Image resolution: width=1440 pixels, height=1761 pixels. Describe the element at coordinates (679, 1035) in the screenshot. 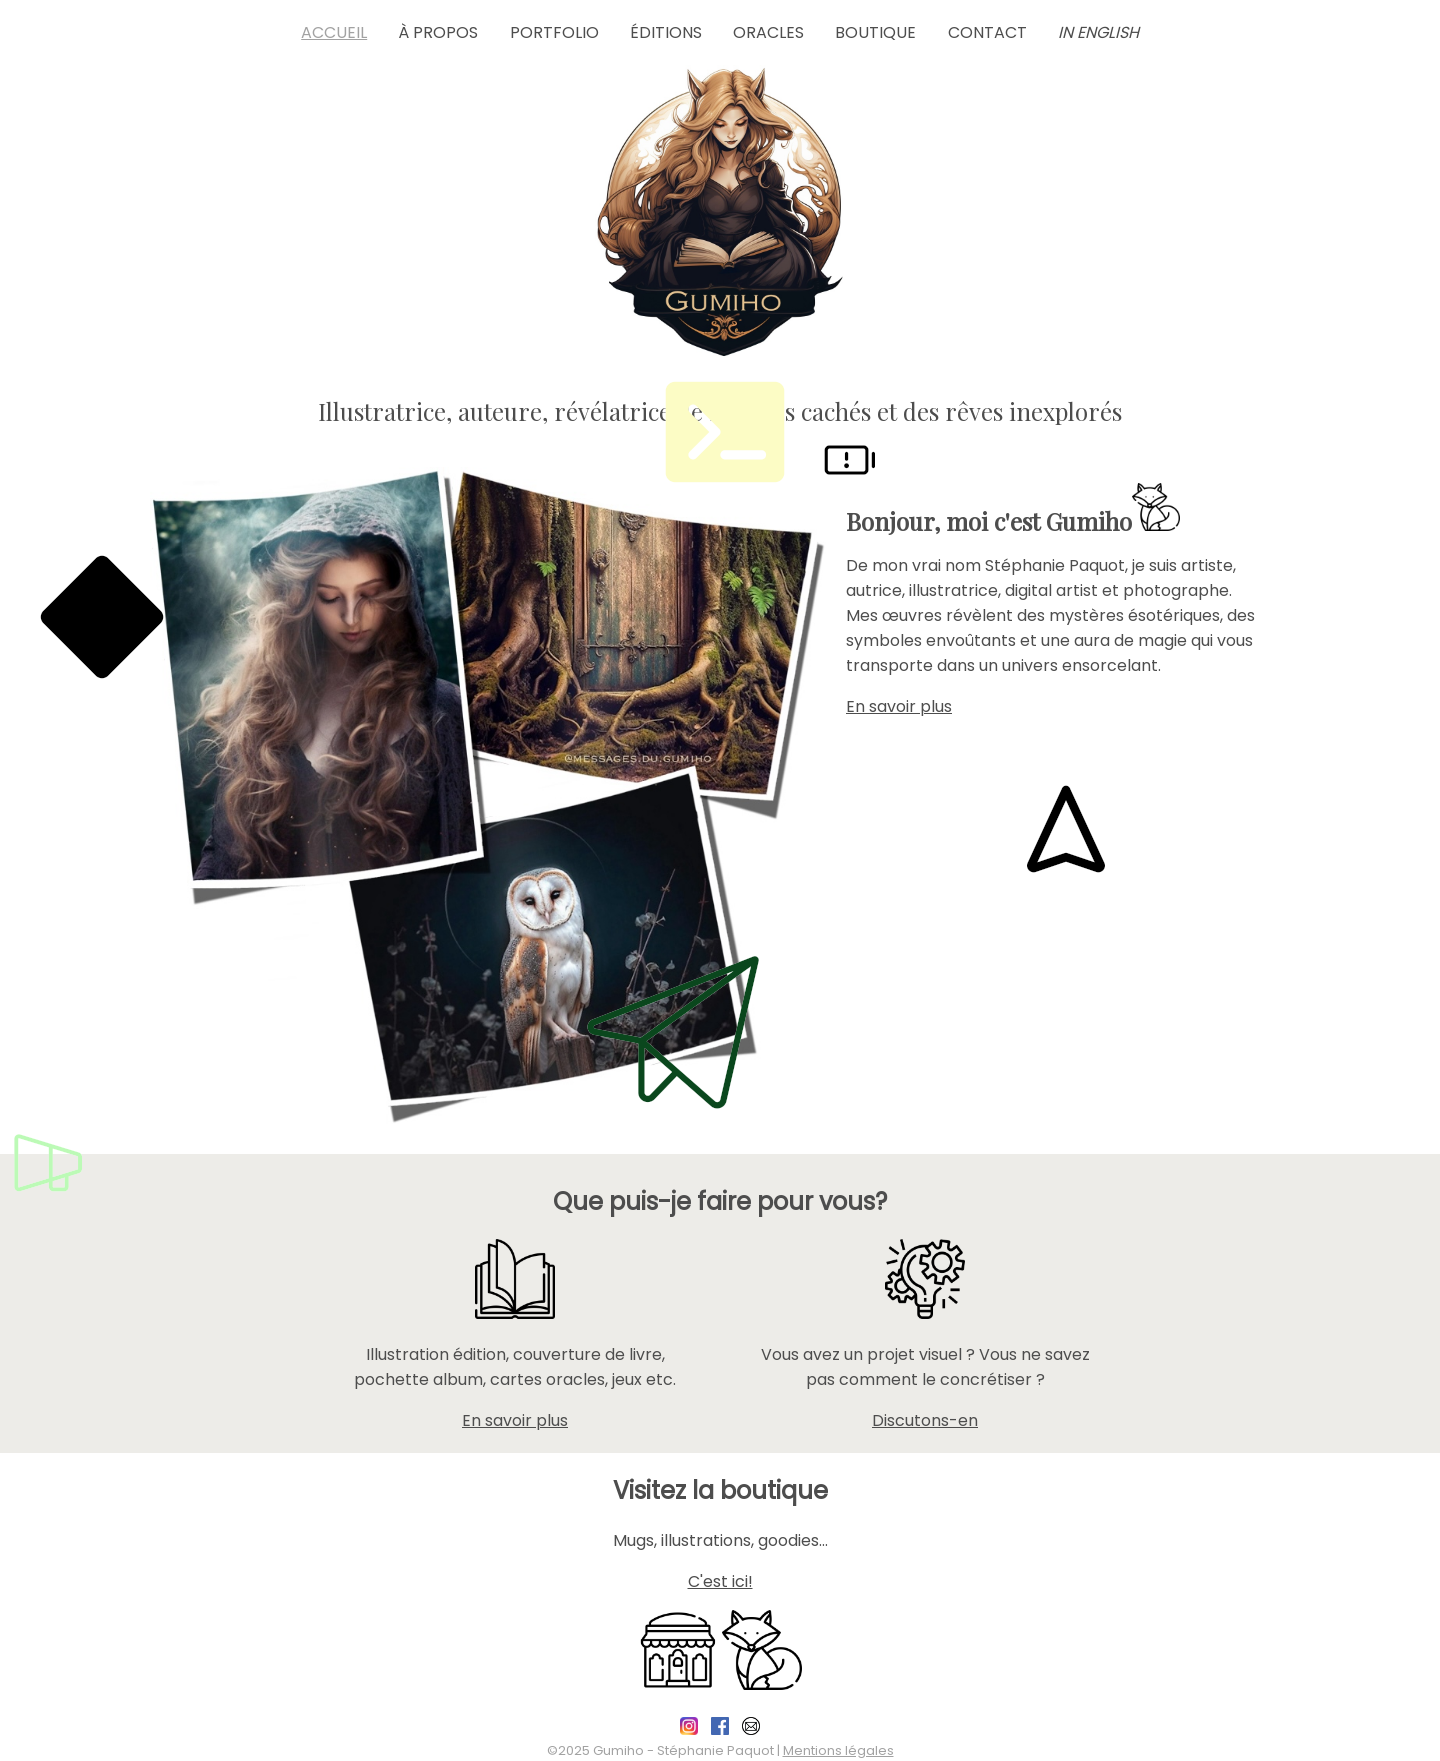

I see `open Telegram app` at that location.